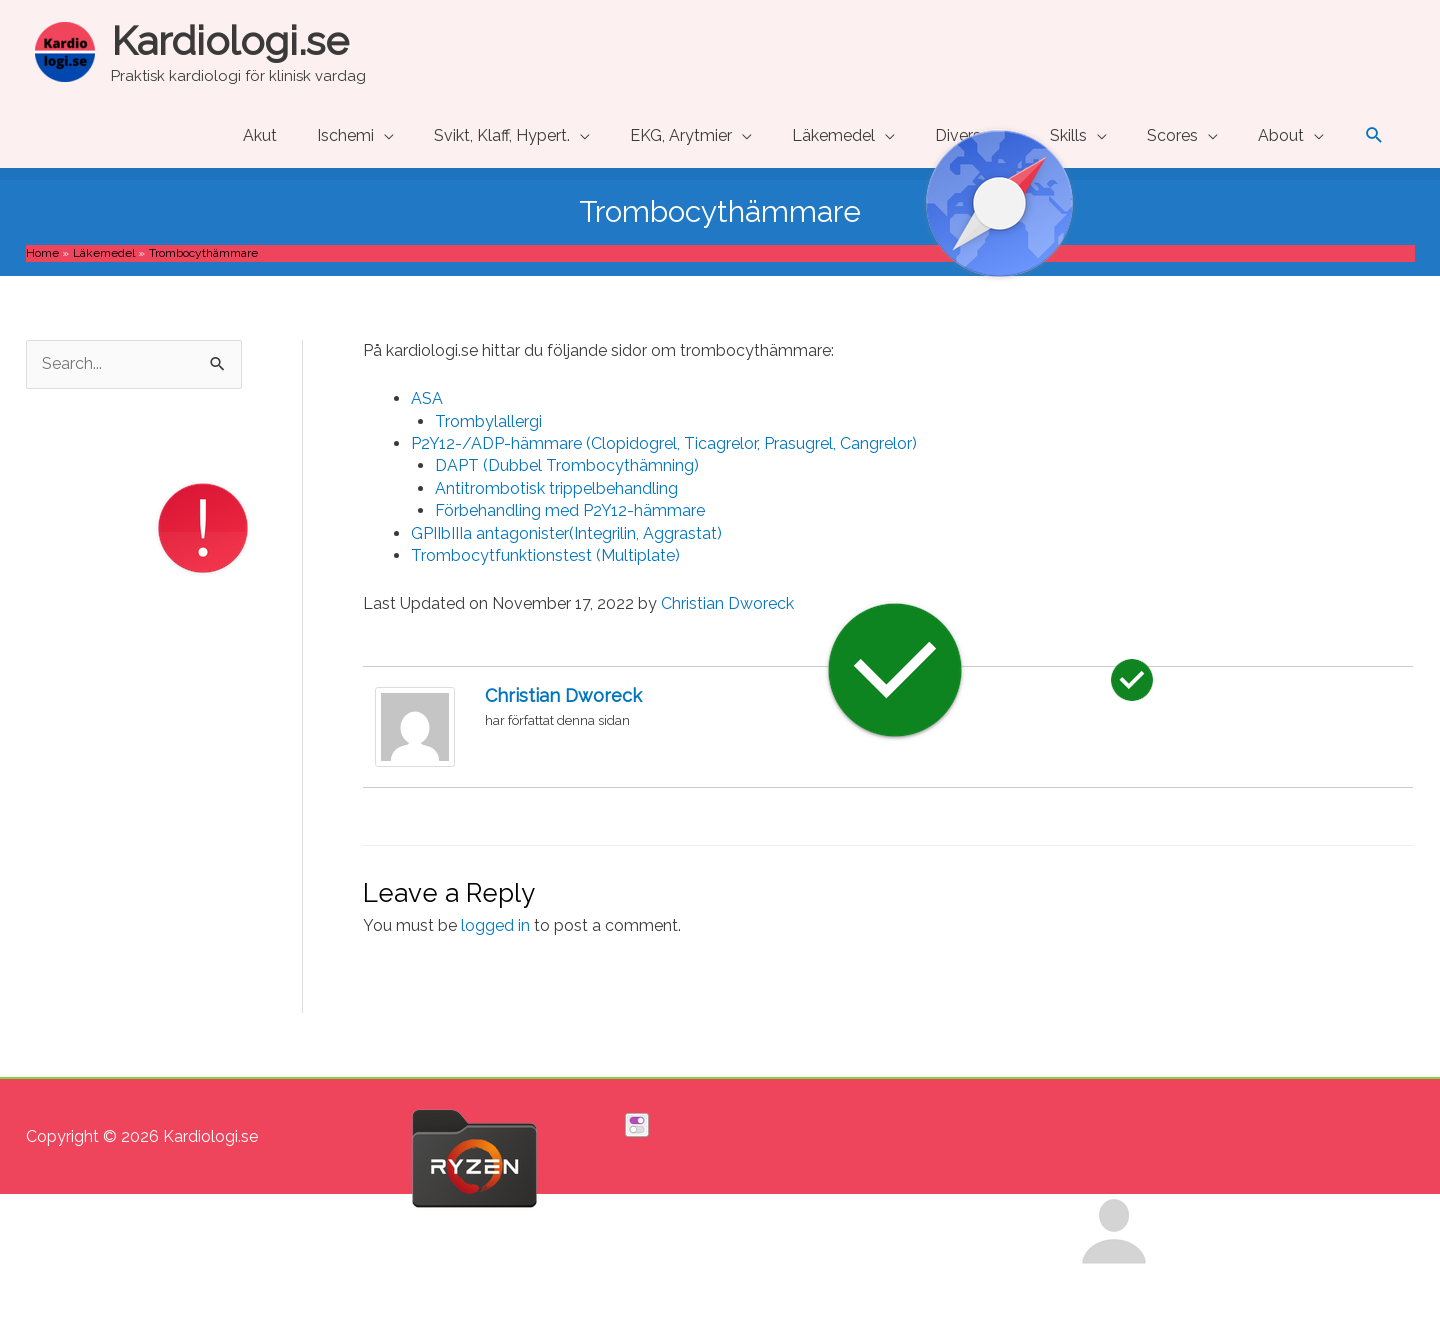  I want to click on open unity tweak tool settings, so click(637, 1125).